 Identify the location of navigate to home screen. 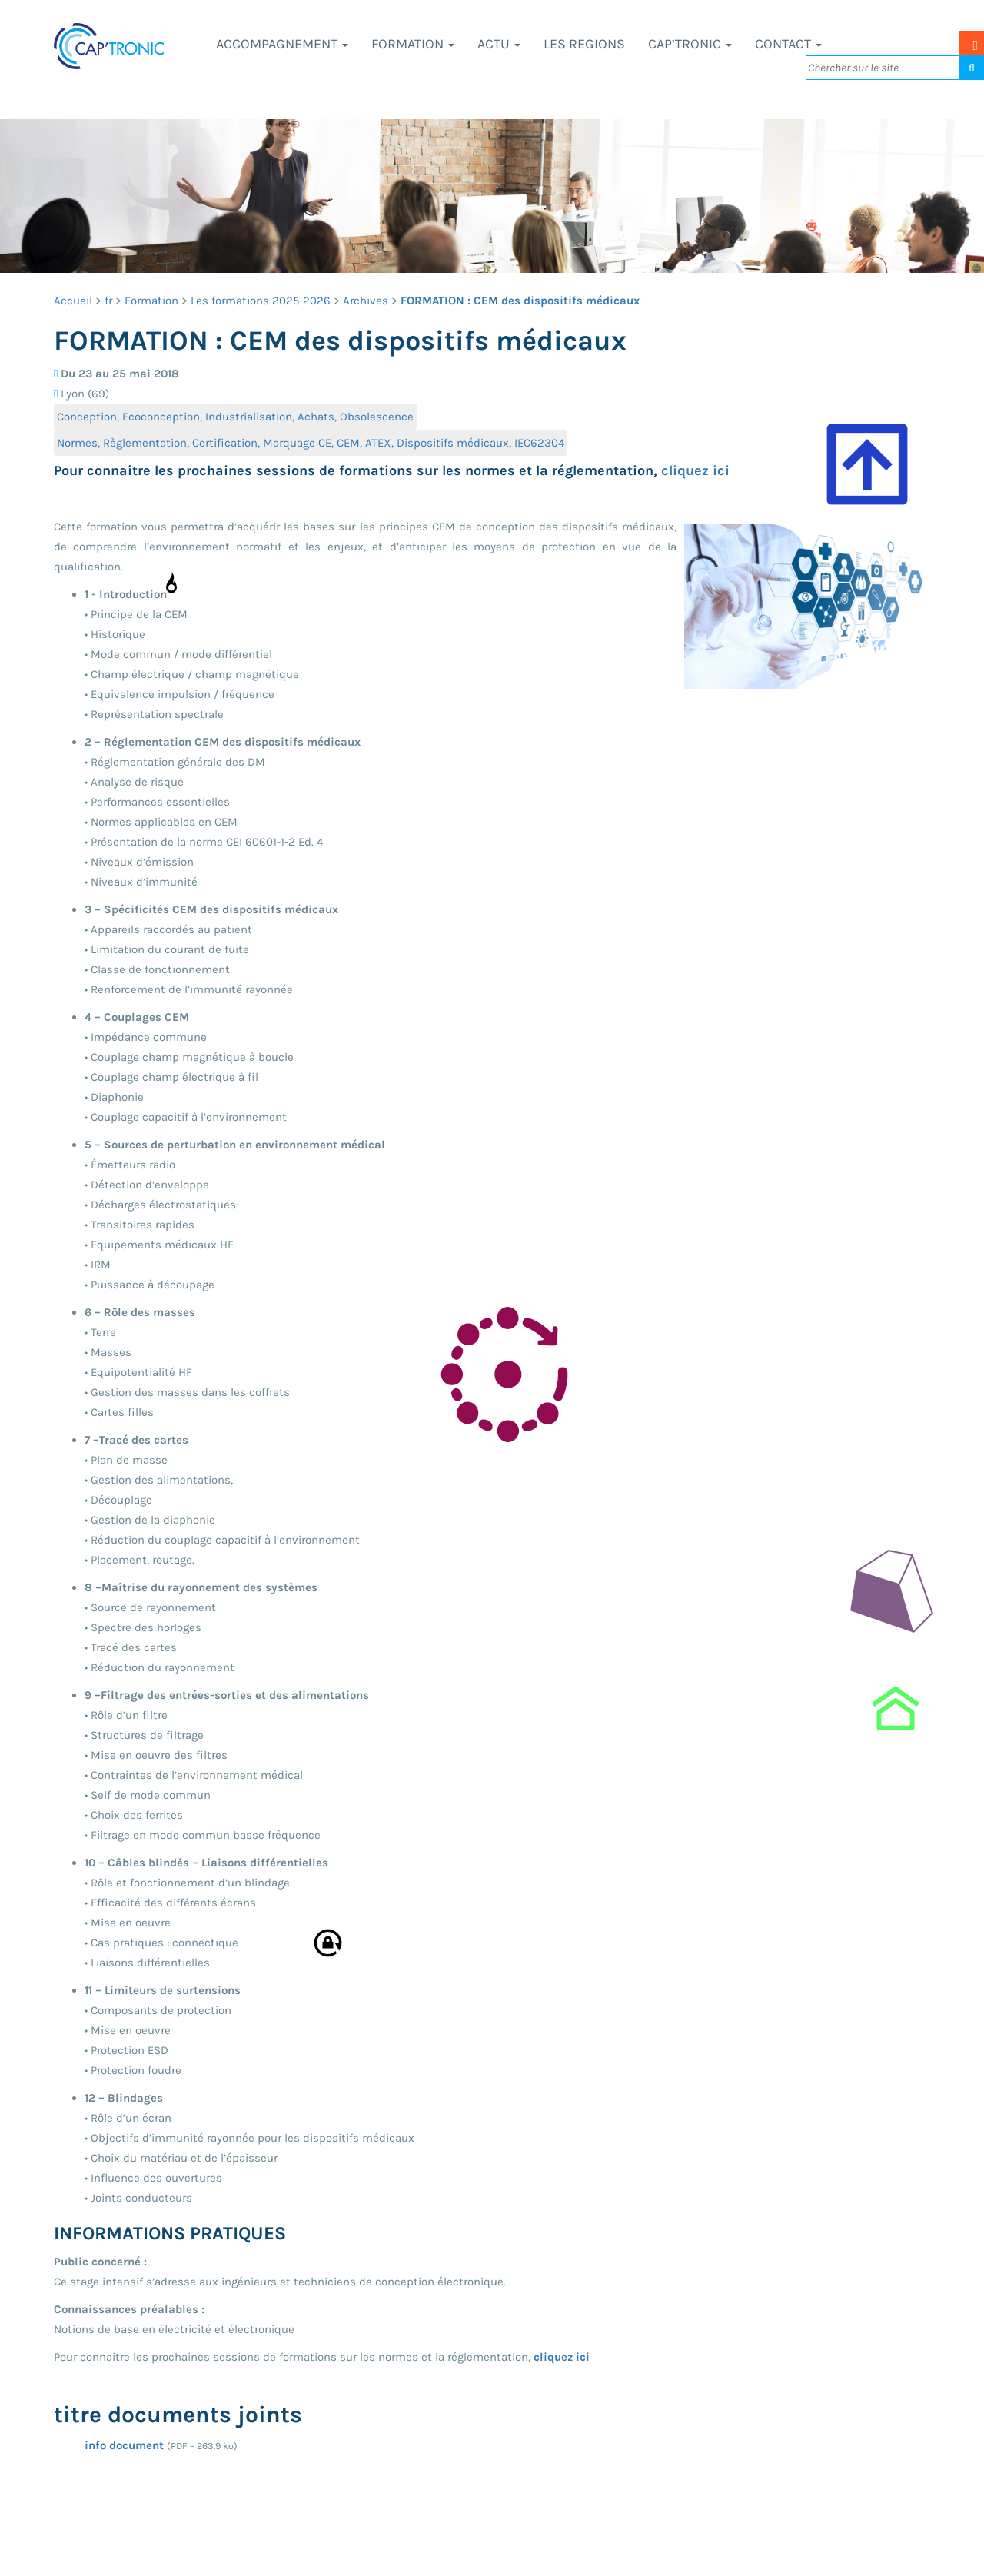
(896, 1709).